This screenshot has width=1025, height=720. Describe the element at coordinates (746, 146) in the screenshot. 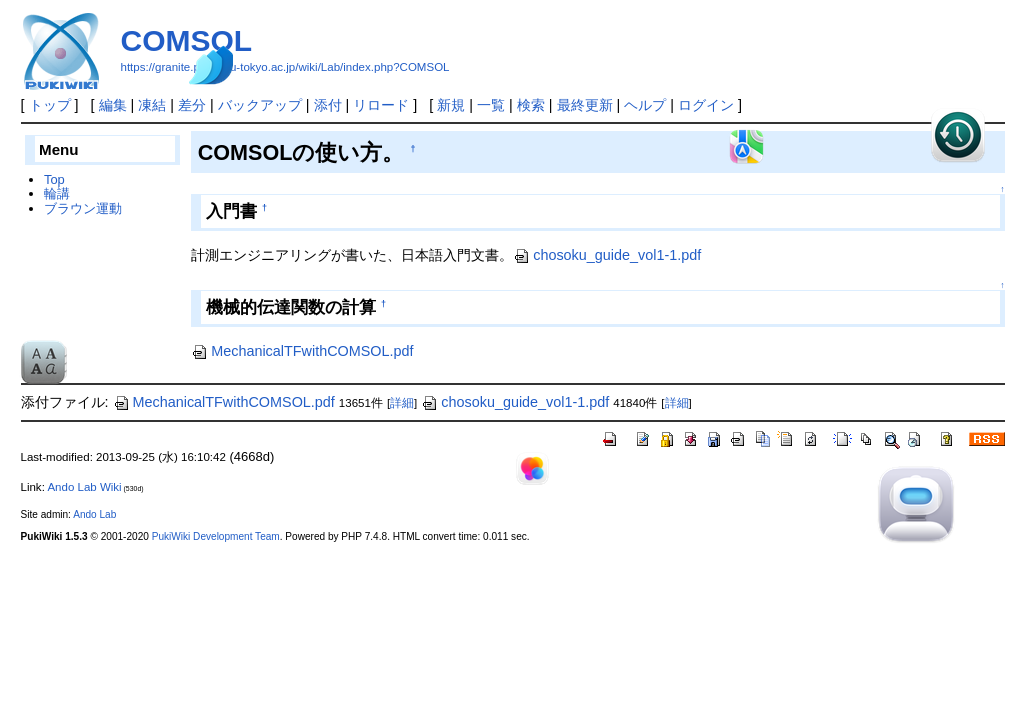

I see `open Apple Maps application` at that location.